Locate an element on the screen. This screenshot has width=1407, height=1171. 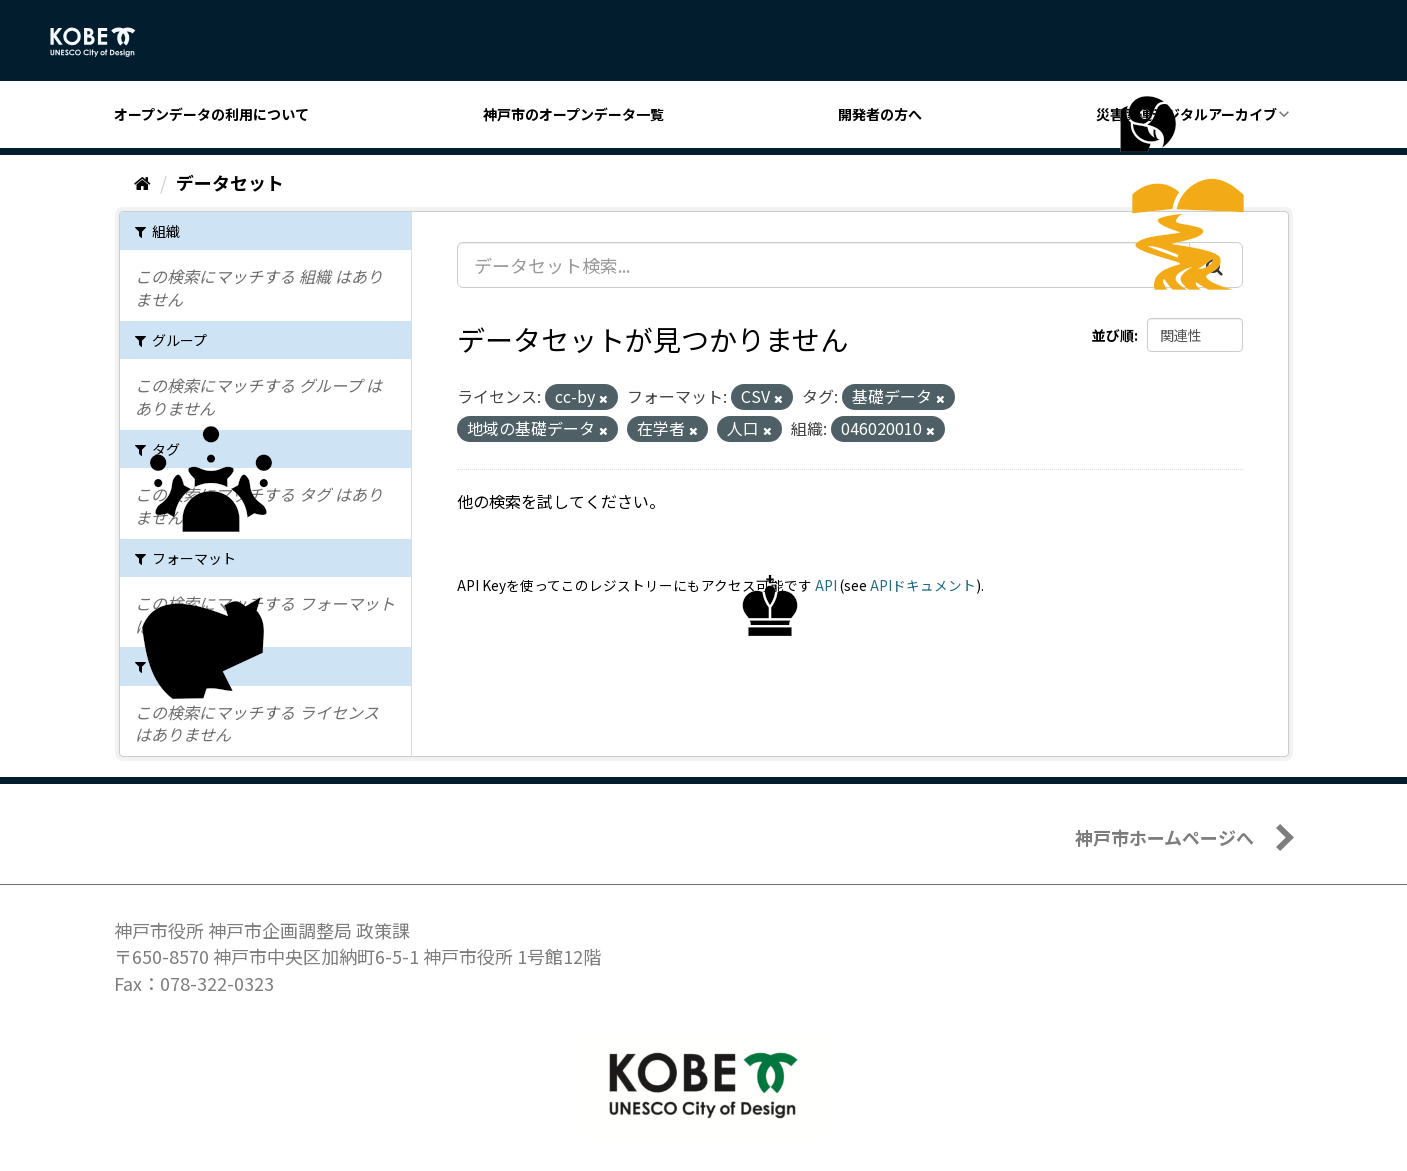
view river or waterway on map is located at coordinates (1188, 234).